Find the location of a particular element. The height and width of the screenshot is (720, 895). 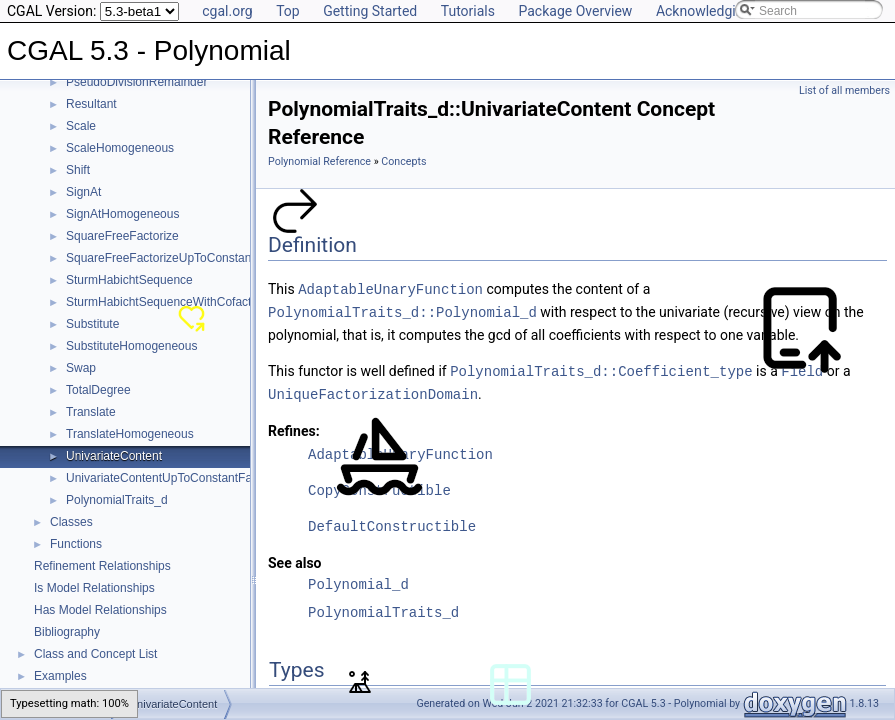

explore camping or outdoor activities is located at coordinates (360, 682).